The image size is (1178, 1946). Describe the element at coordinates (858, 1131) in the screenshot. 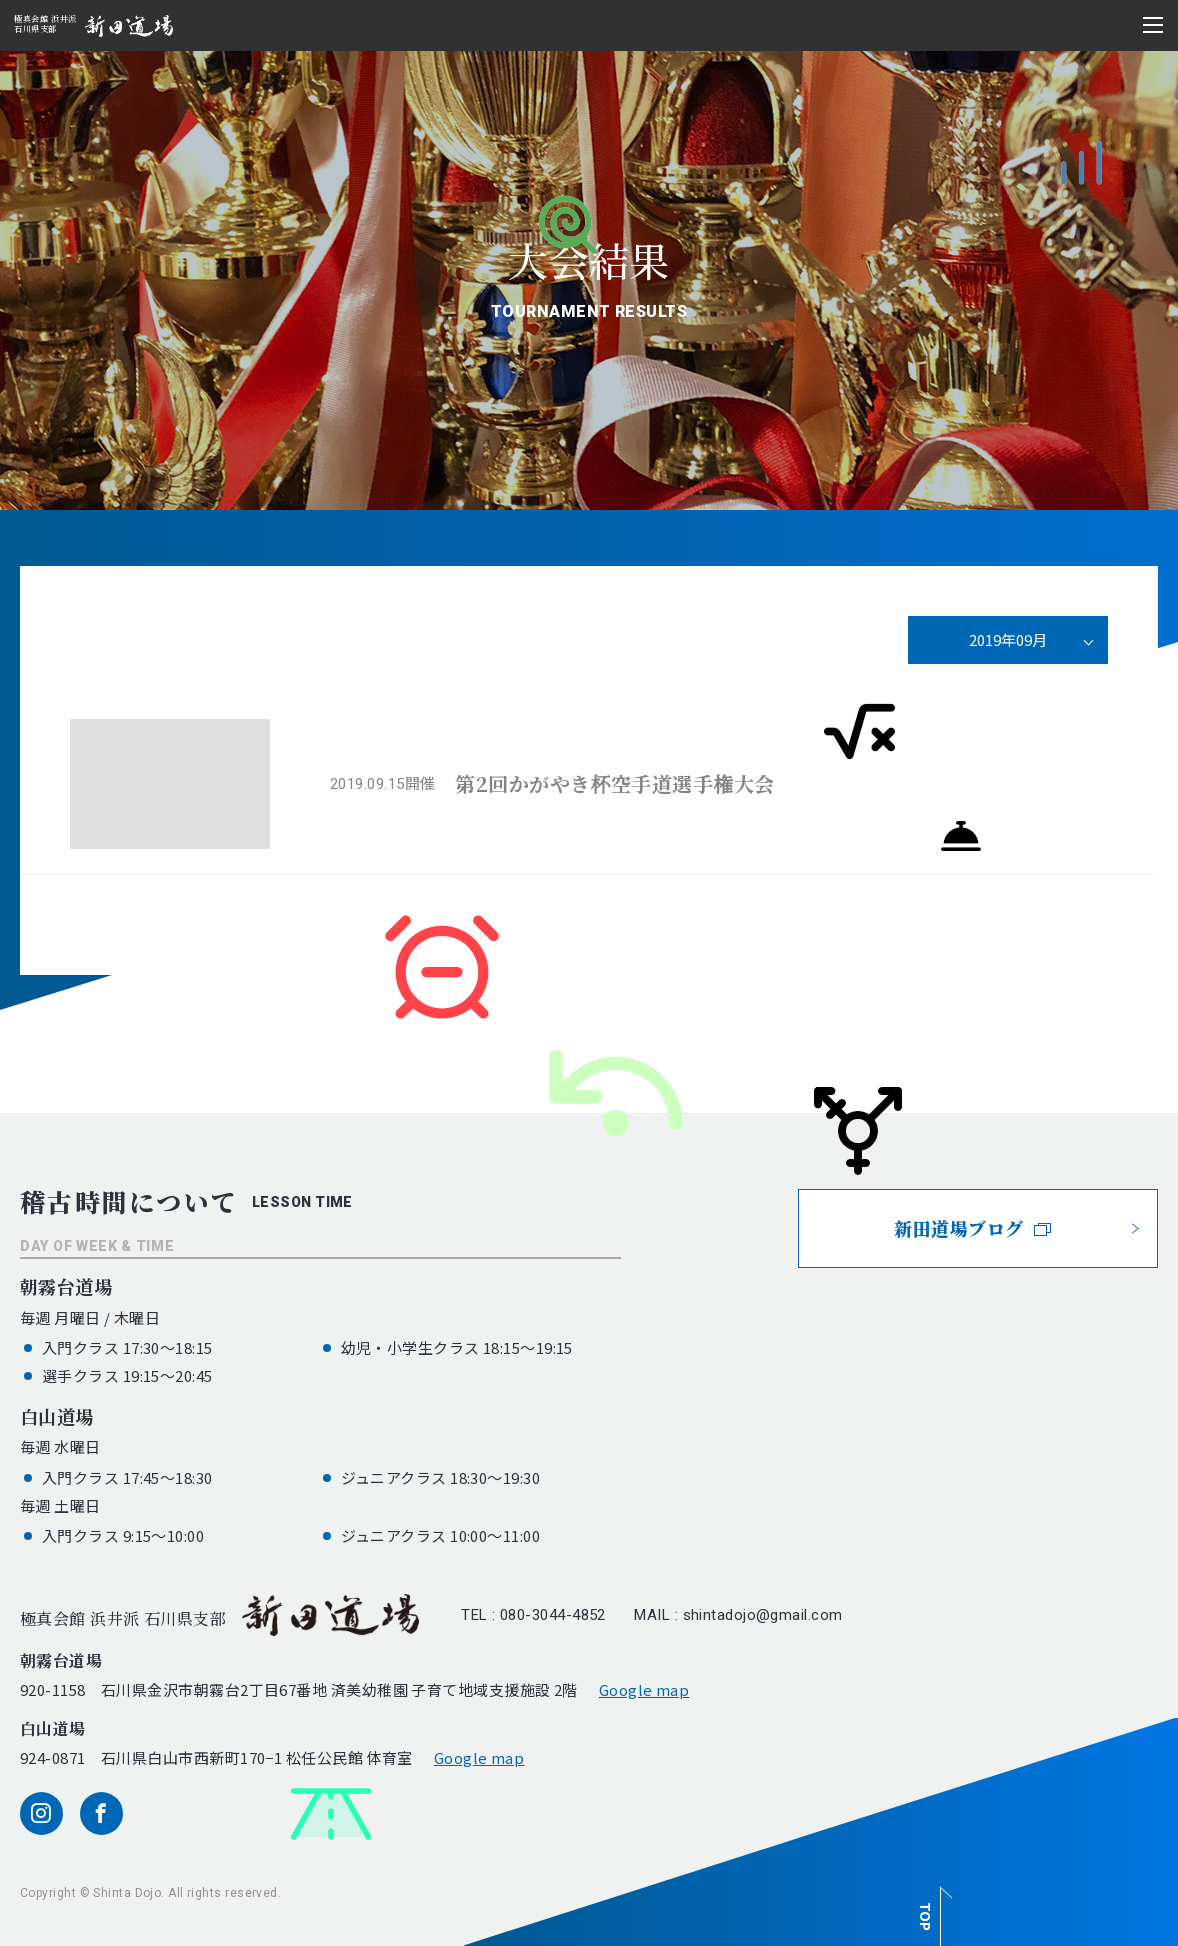

I see `indicates transgender identity option` at that location.